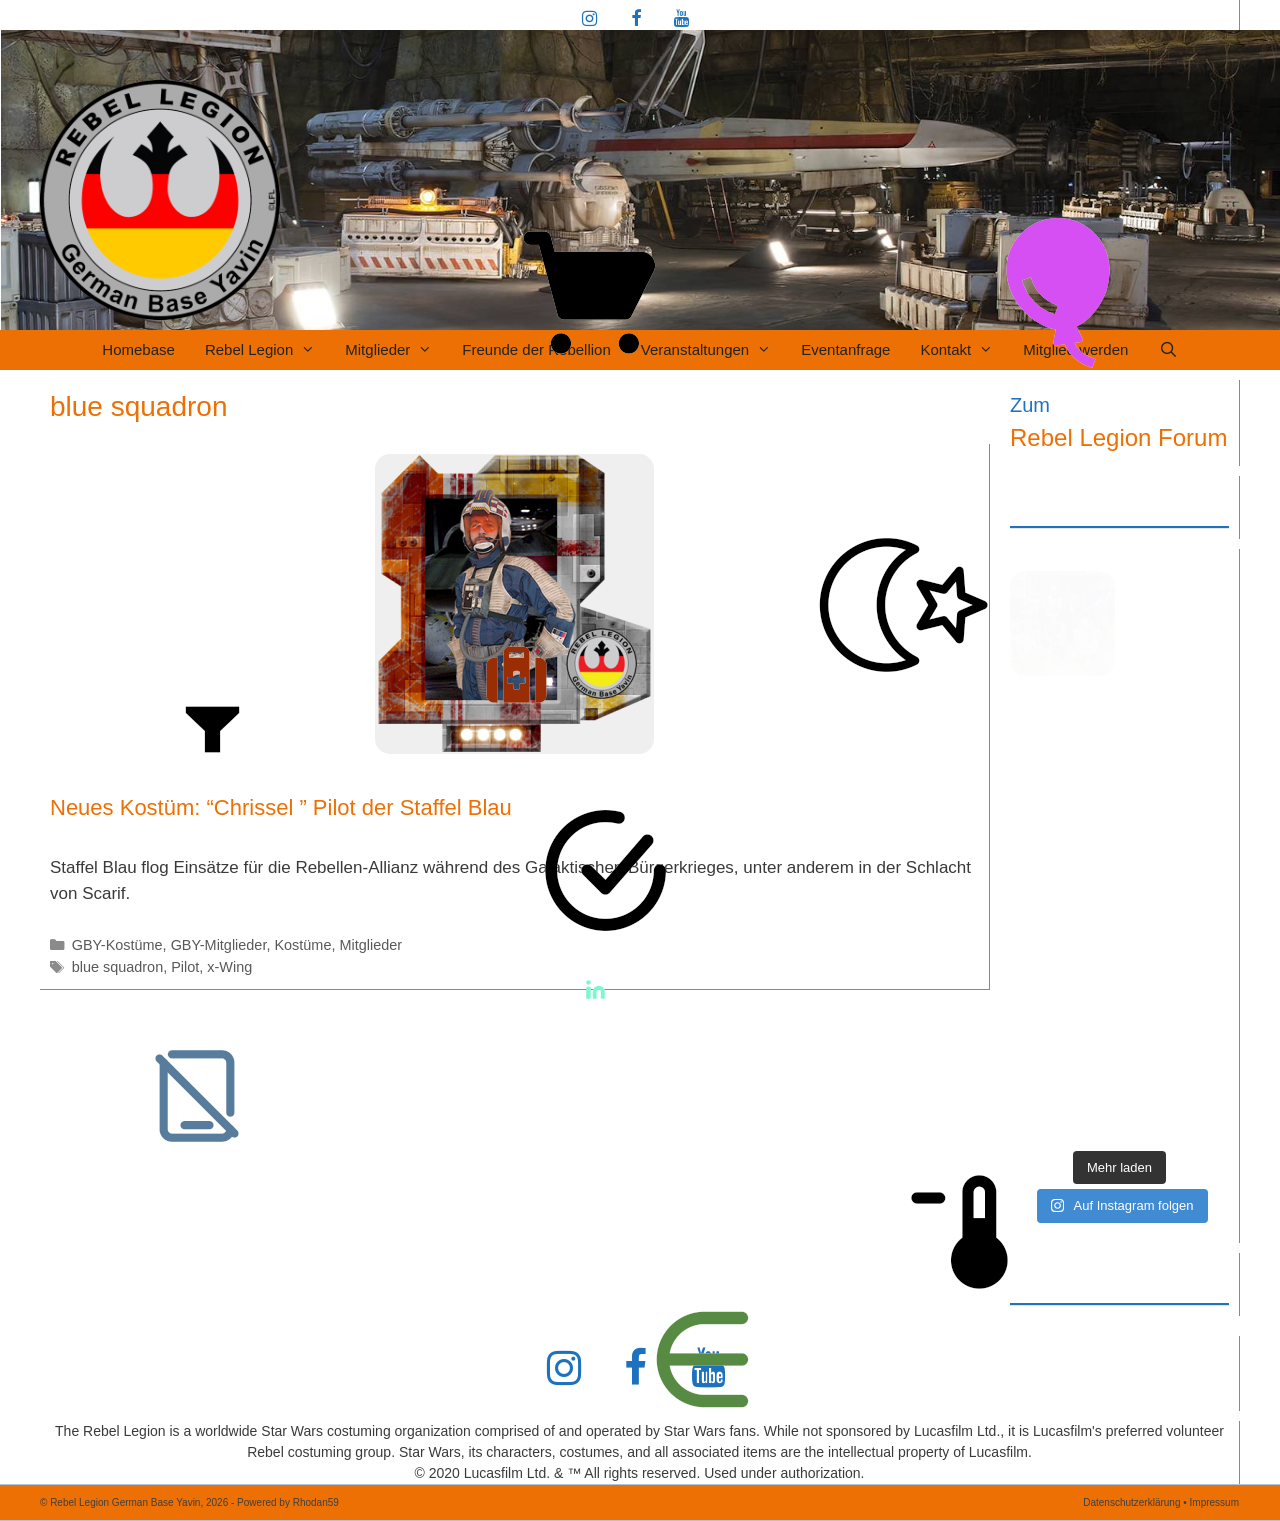 The height and width of the screenshot is (1521, 1280). What do you see at coordinates (704, 1359) in the screenshot?
I see `indicates set membership in mathematical notation` at bounding box center [704, 1359].